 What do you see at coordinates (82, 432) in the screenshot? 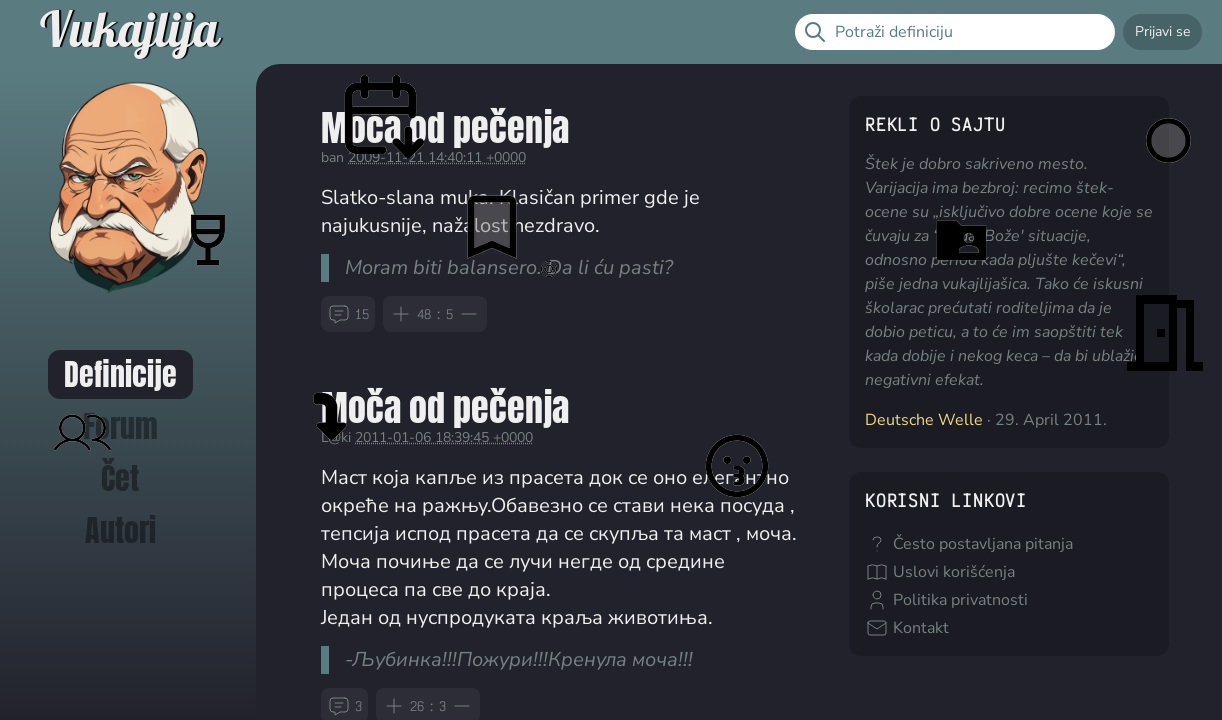
I see `view all users or contacts` at bounding box center [82, 432].